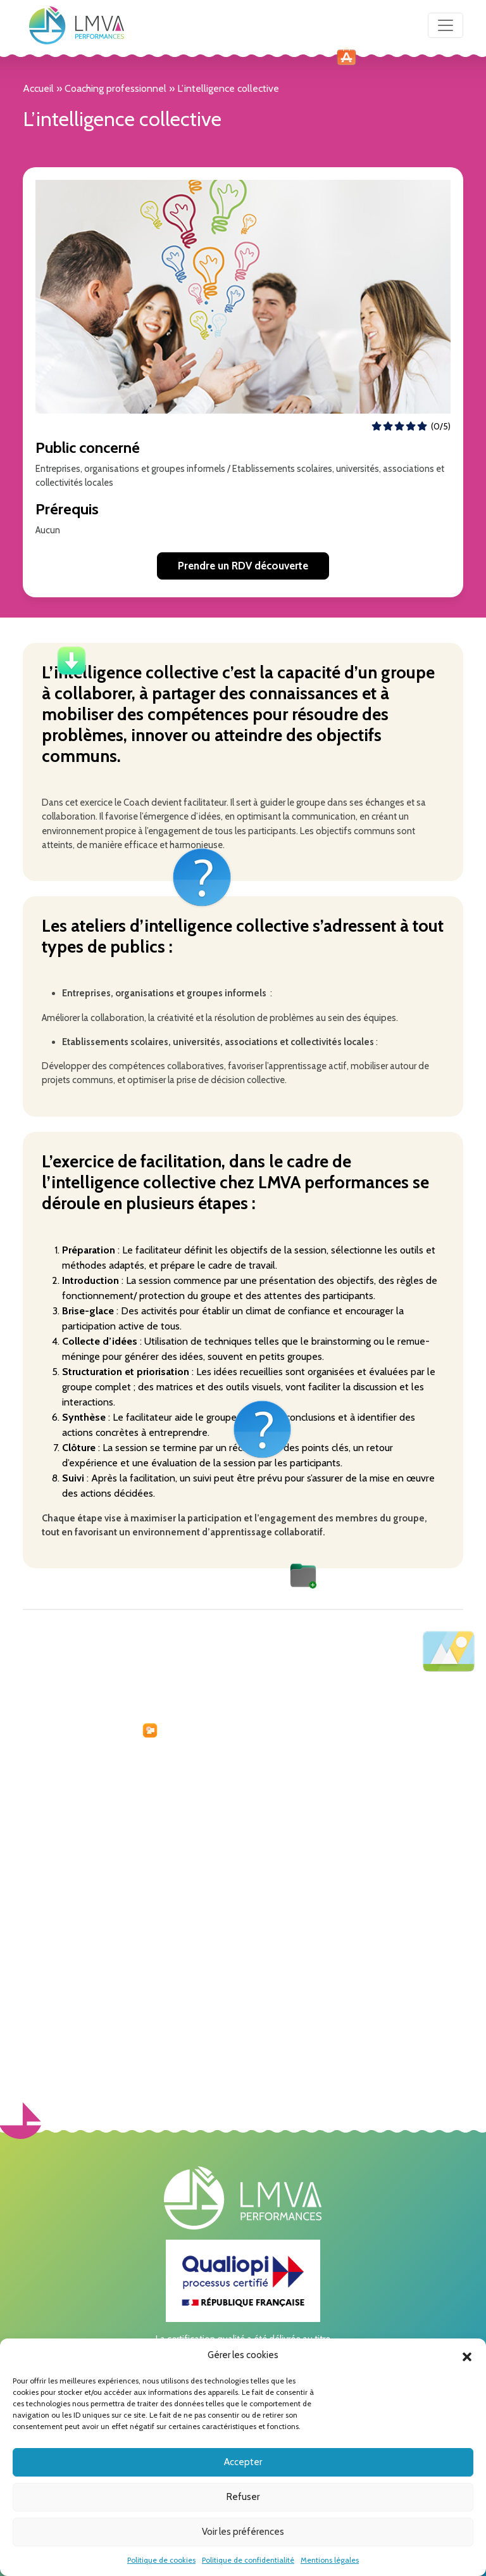 Image resolution: width=486 pixels, height=2576 pixels. I want to click on open LibreOffice Draw application, so click(150, 1730).